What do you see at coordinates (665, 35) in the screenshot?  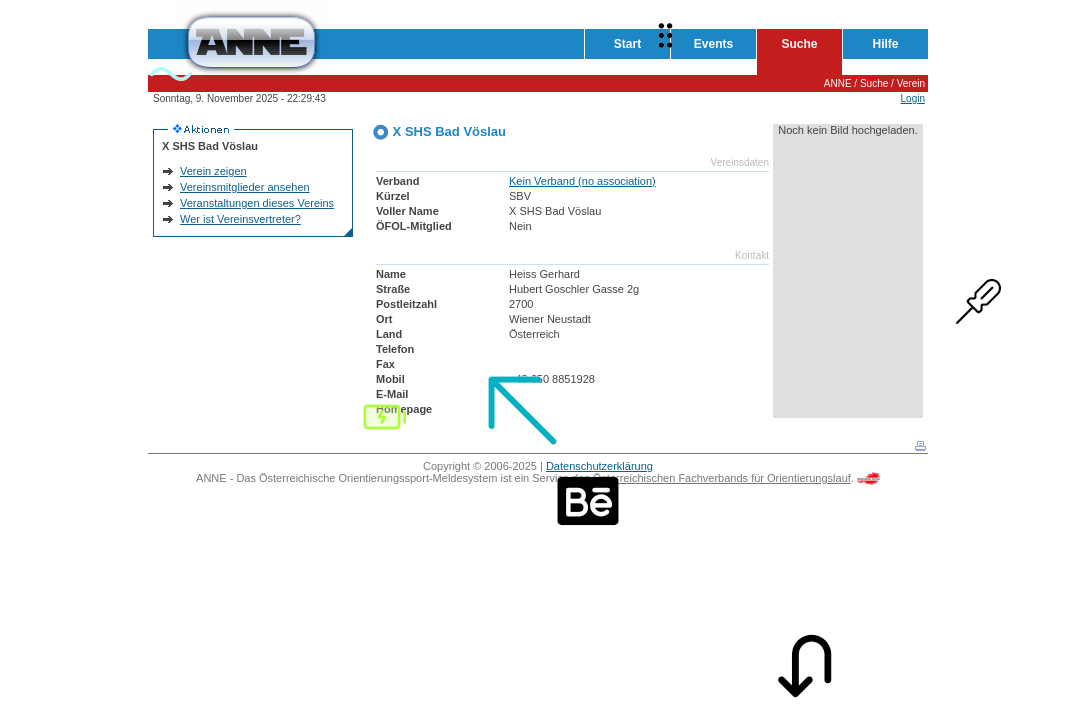 I see `drag to reorder items vertically` at bounding box center [665, 35].